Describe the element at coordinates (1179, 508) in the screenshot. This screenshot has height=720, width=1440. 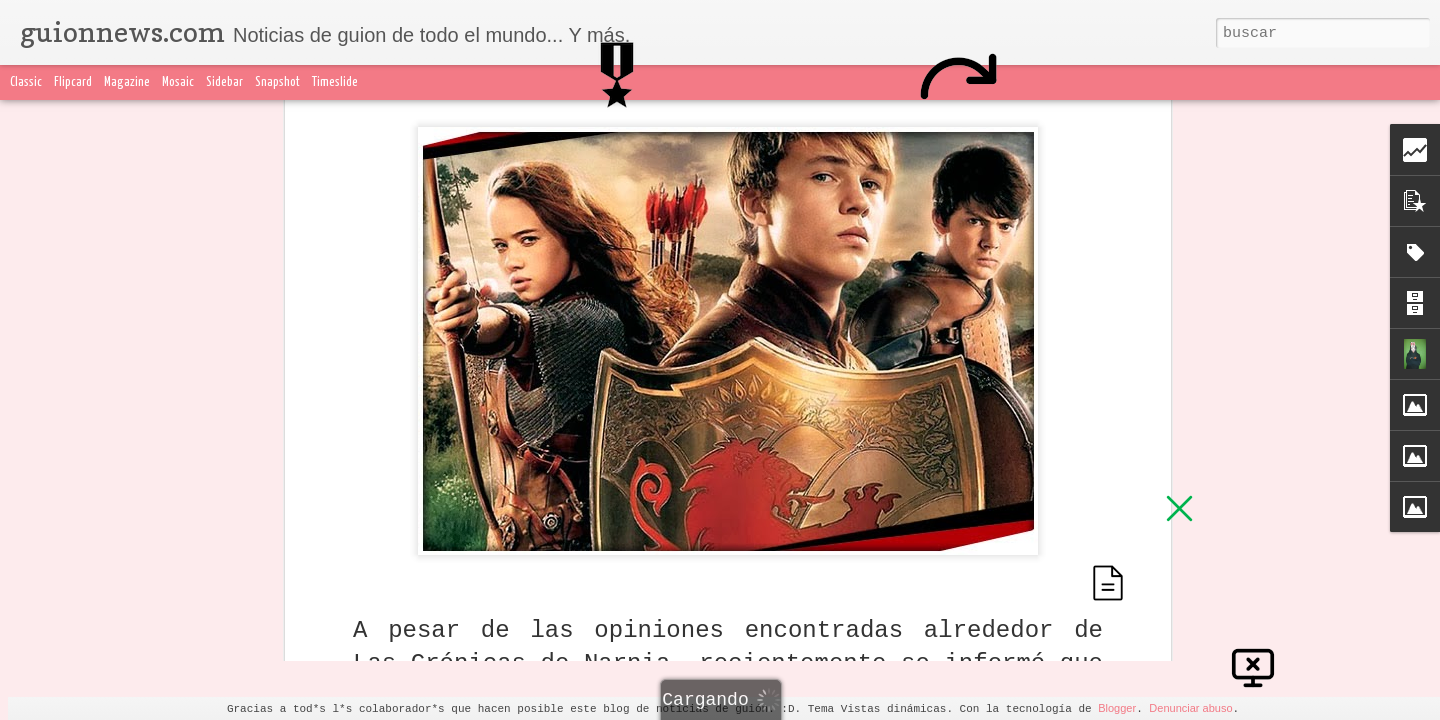
I see `close the current window or dialog` at that location.